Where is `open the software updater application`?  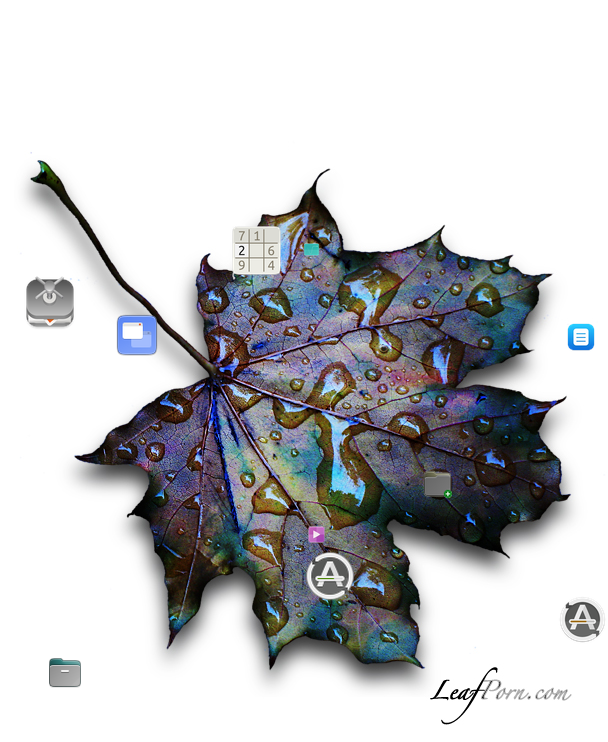
open the software updater application is located at coordinates (330, 576).